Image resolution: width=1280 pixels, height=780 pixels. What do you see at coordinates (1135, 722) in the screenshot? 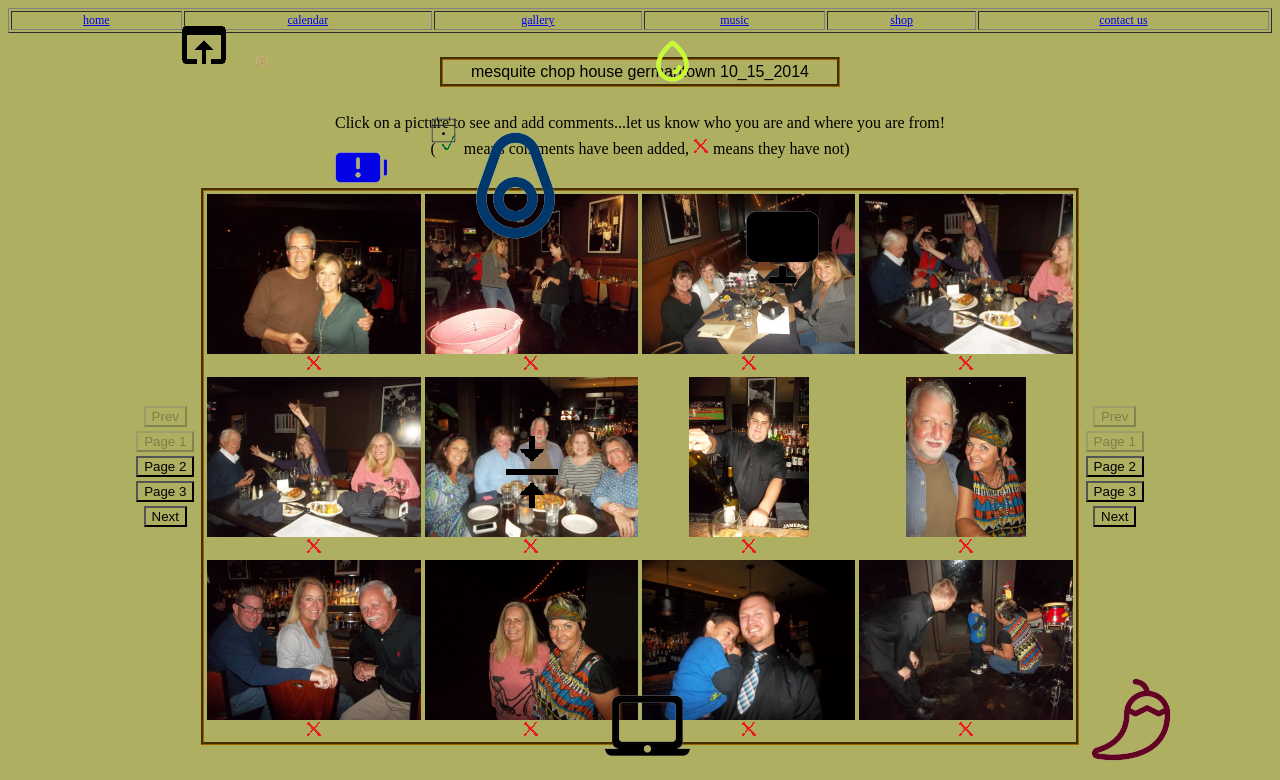
I see `indicates spicy or hot food items` at bounding box center [1135, 722].